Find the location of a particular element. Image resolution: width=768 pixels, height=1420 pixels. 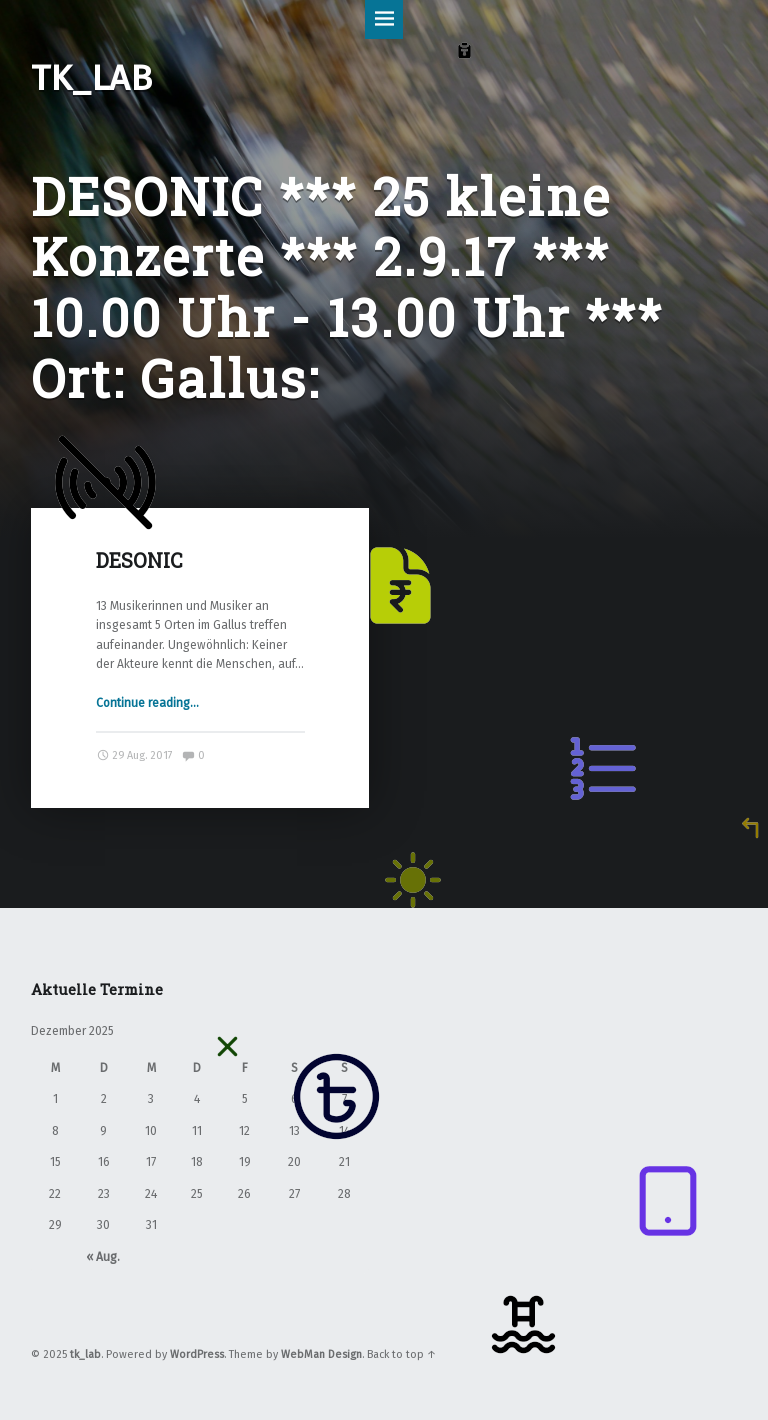

switch to light mode is located at coordinates (413, 880).